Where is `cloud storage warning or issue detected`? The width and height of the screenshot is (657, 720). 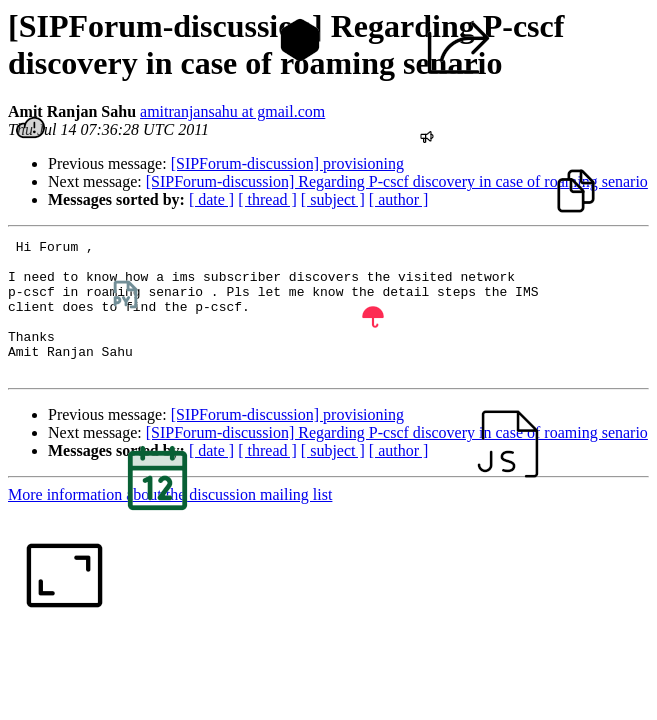 cloud storage warning or issue detected is located at coordinates (30, 127).